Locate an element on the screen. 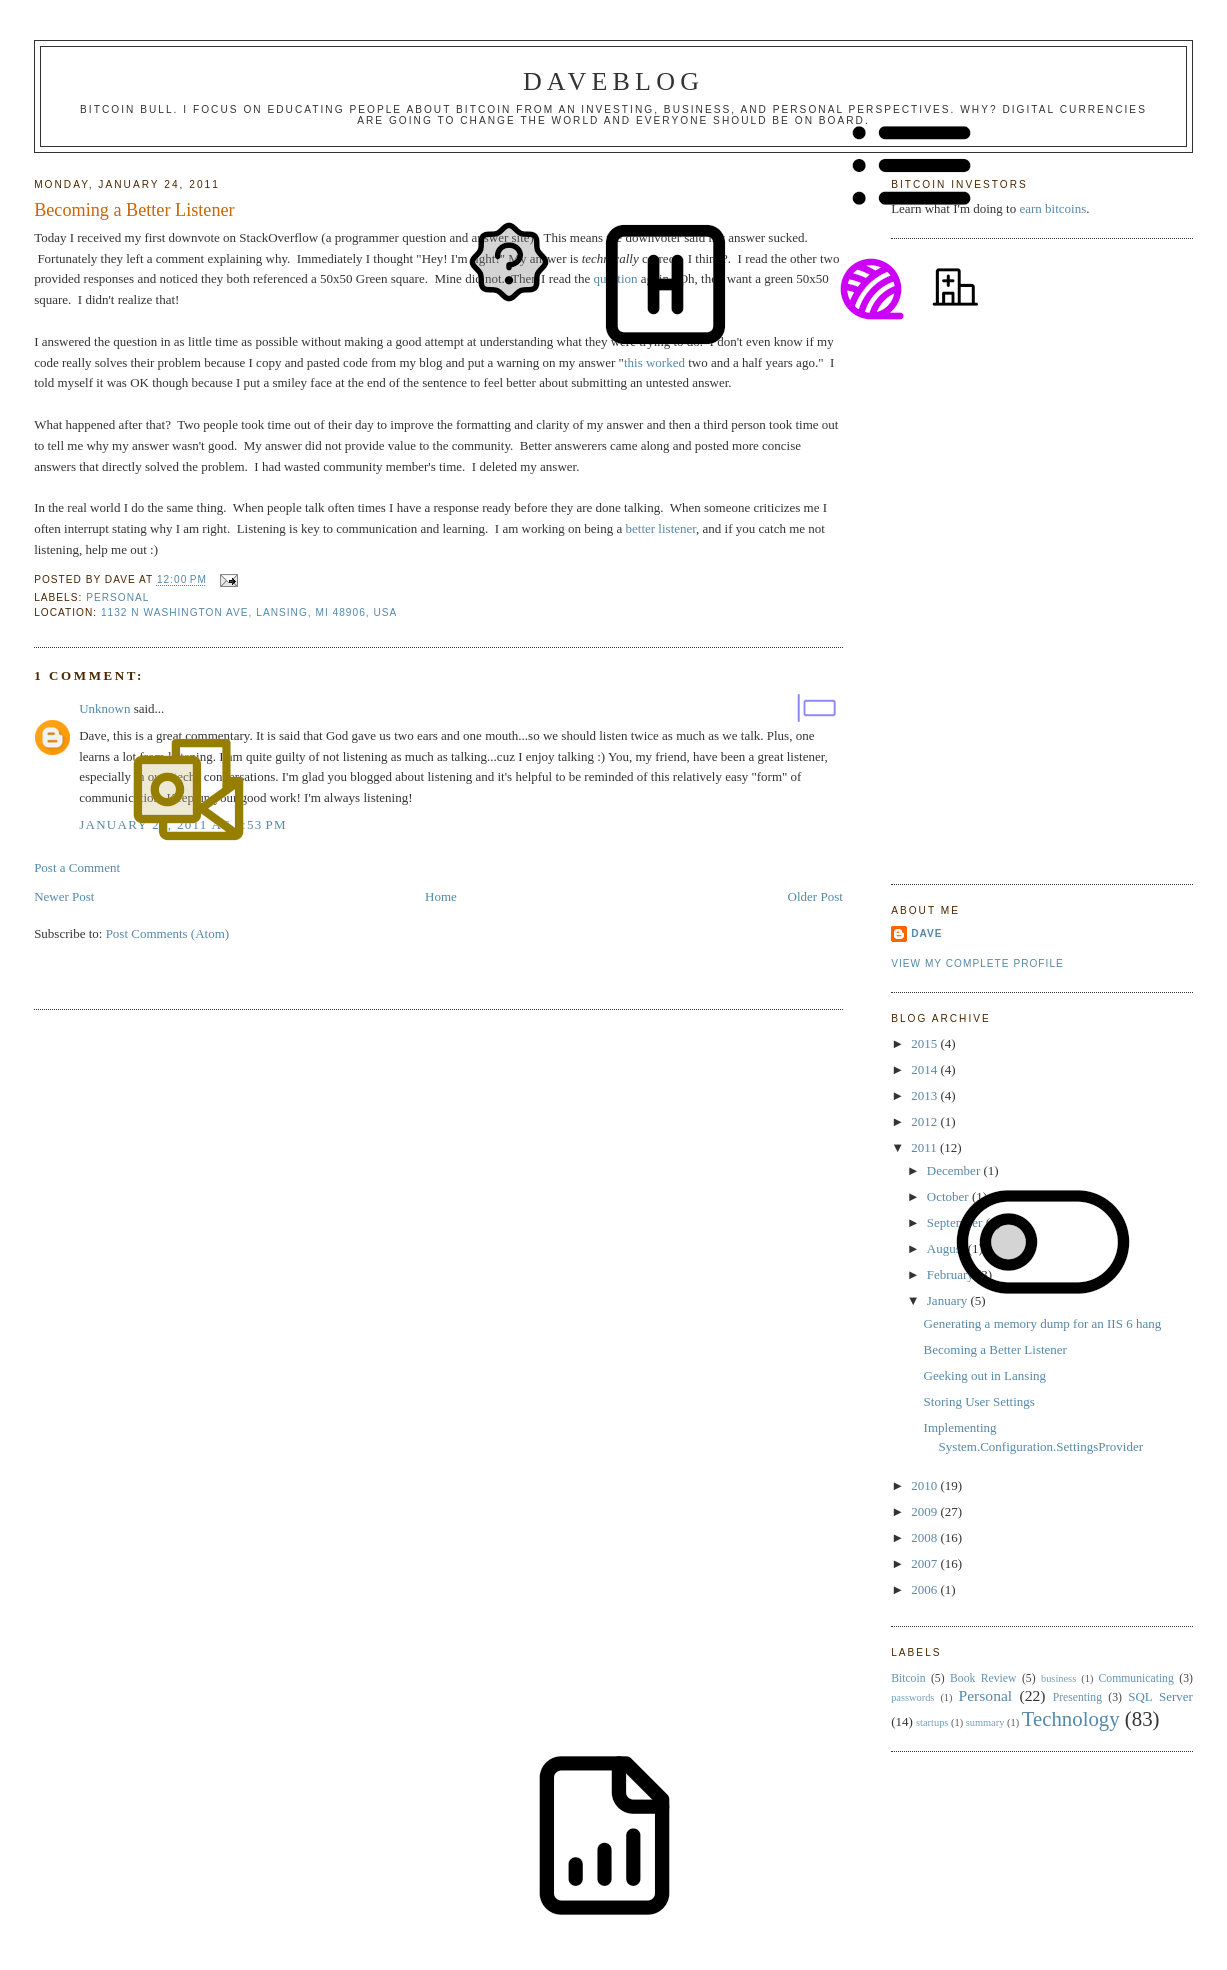  view items in a list format is located at coordinates (911, 165).